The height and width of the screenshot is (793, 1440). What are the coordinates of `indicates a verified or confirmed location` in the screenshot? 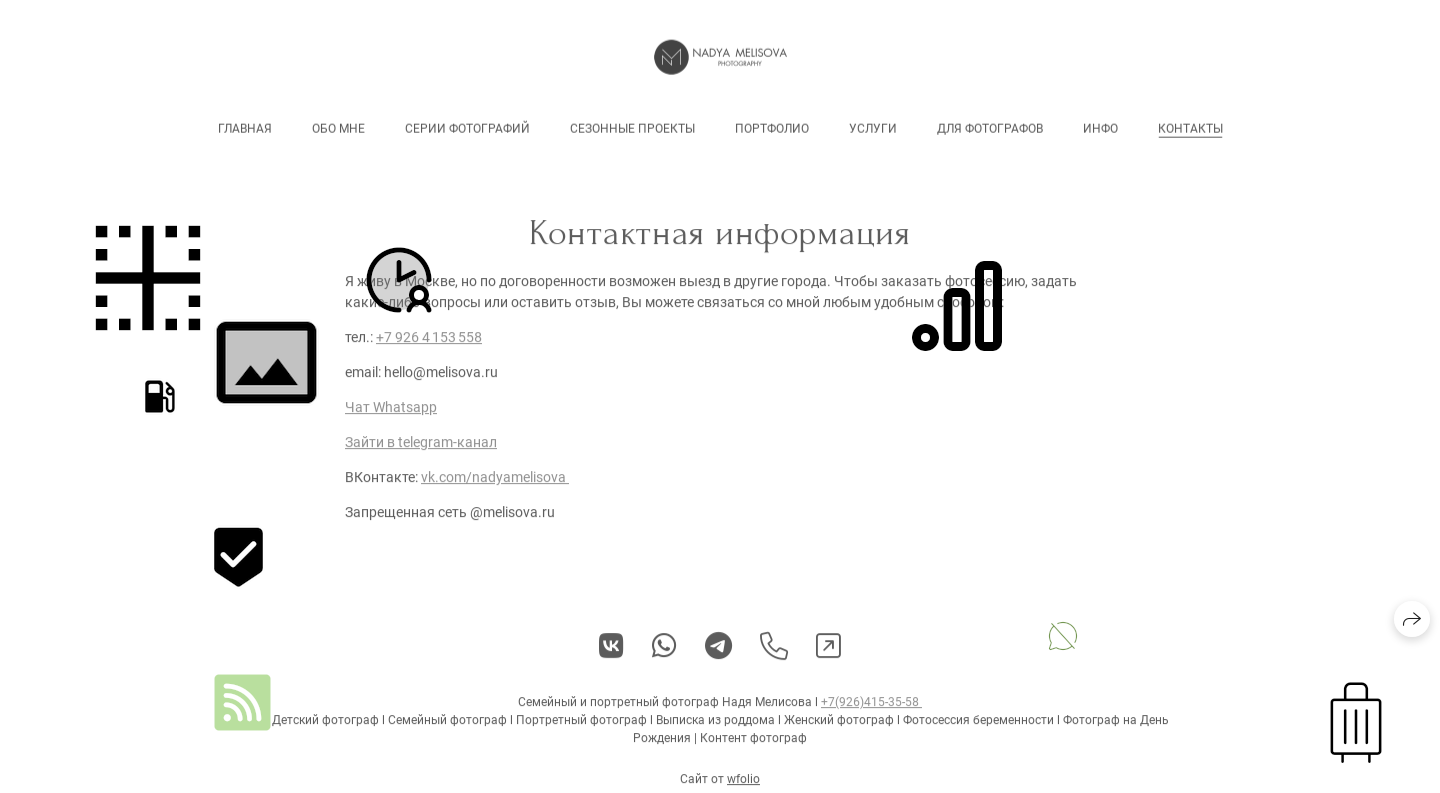 It's located at (238, 557).